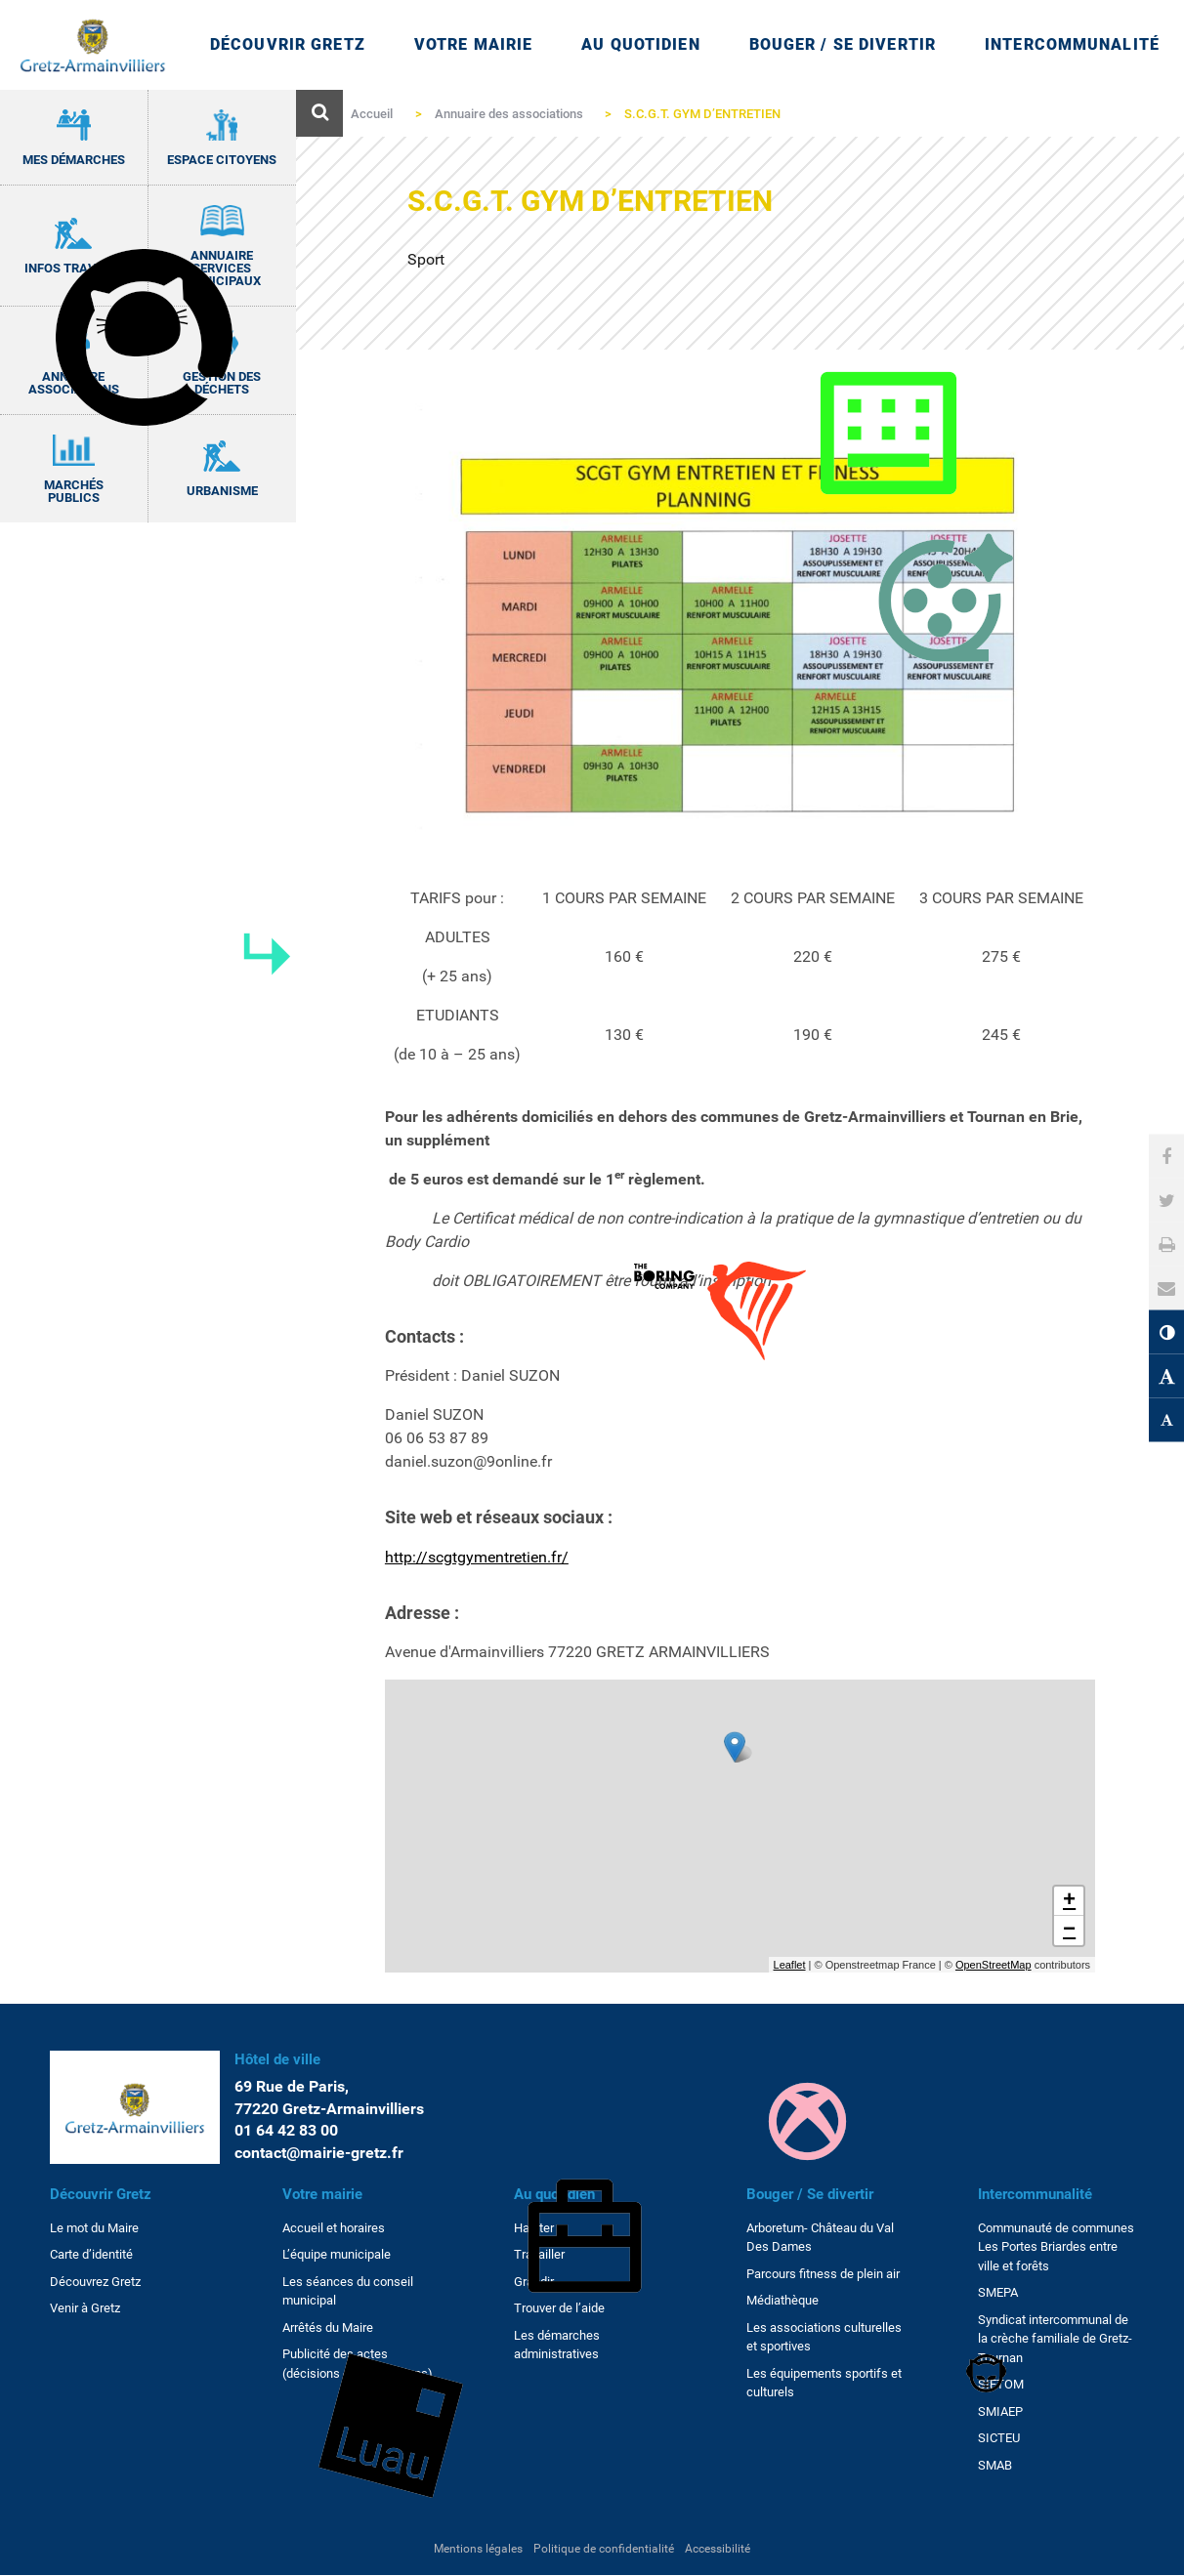 The width and height of the screenshot is (1184, 2576). What do you see at coordinates (664, 1276) in the screenshot?
I see `the boring company logo` at bounding box center [664, 1276].